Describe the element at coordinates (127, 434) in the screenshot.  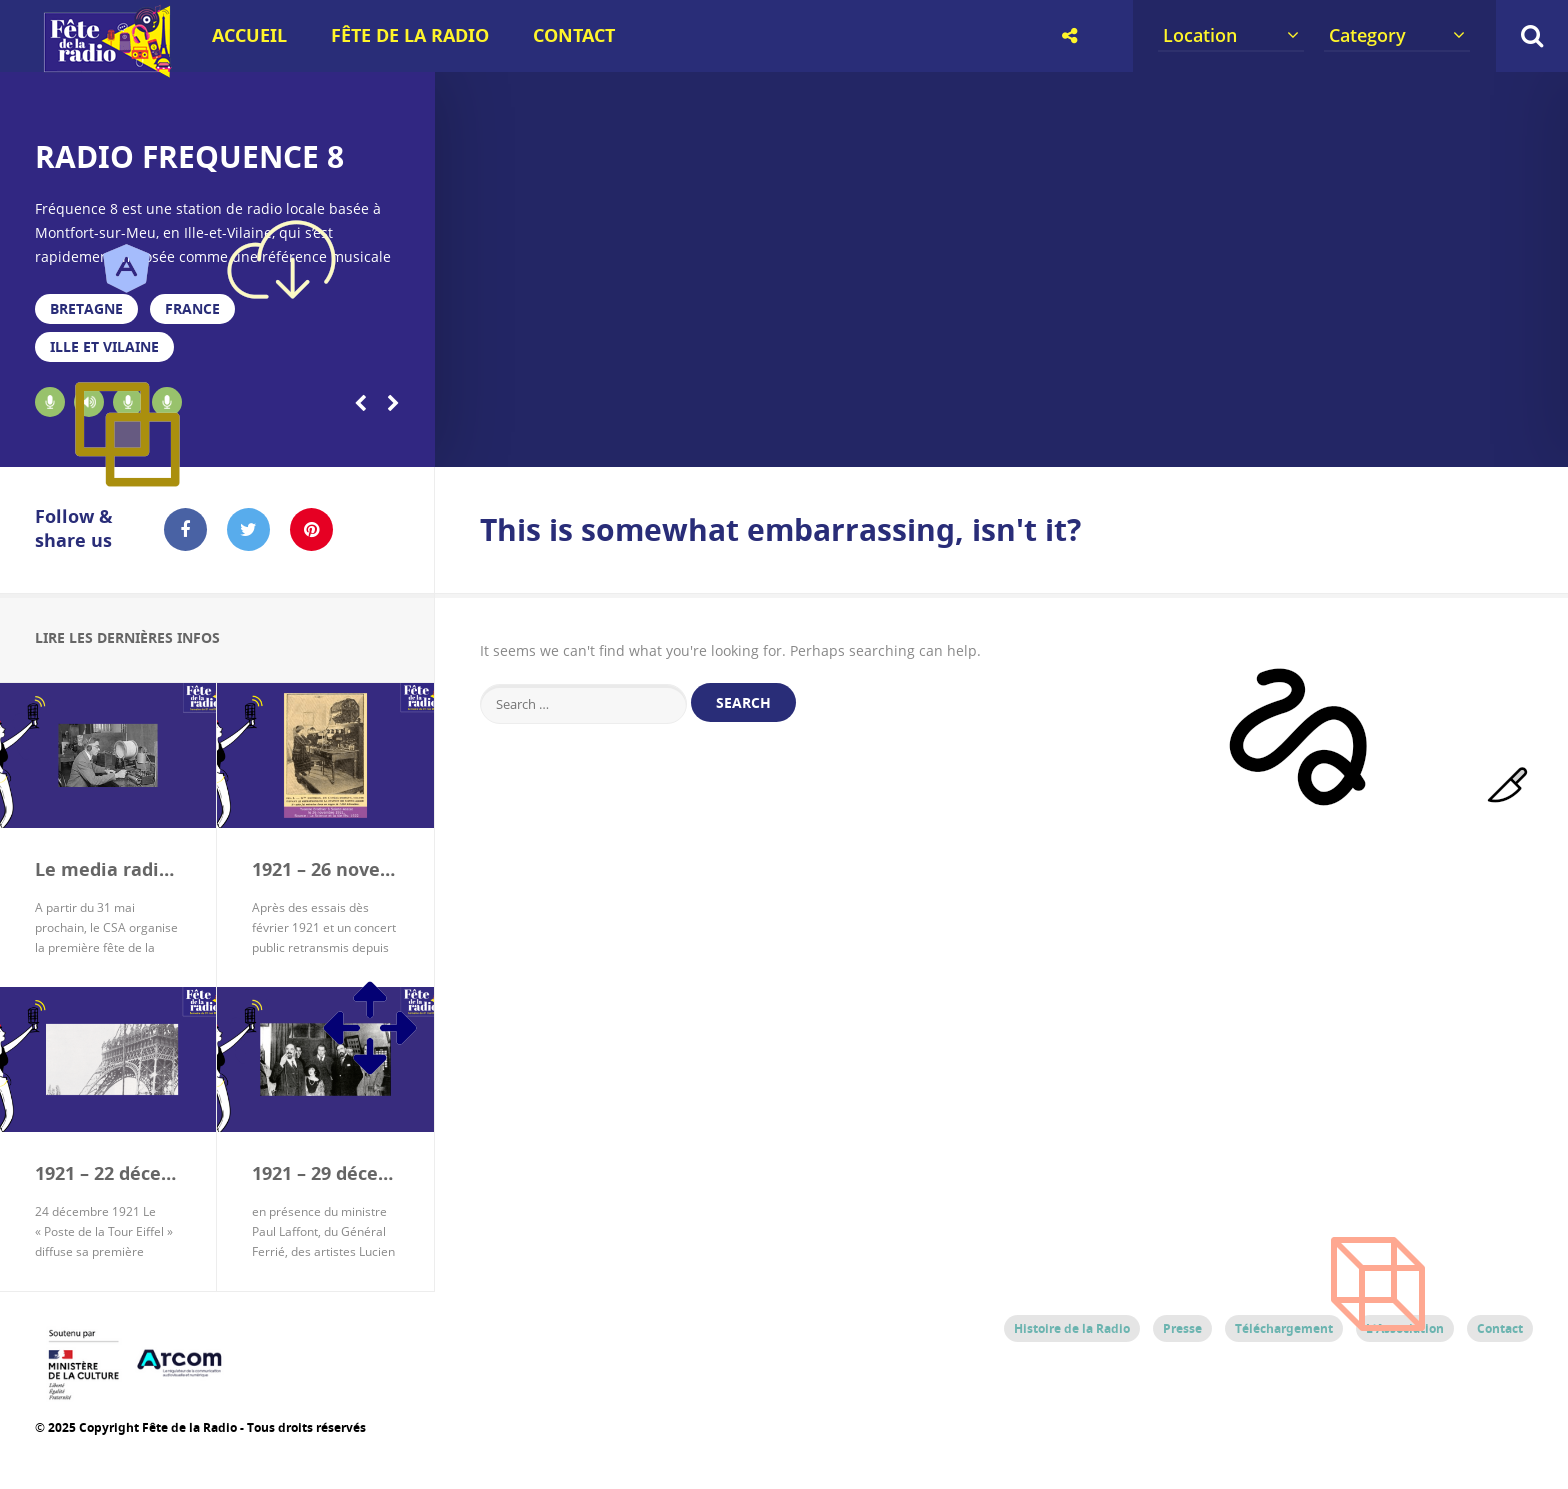
I see `merge or intersect selected layers` at that location.